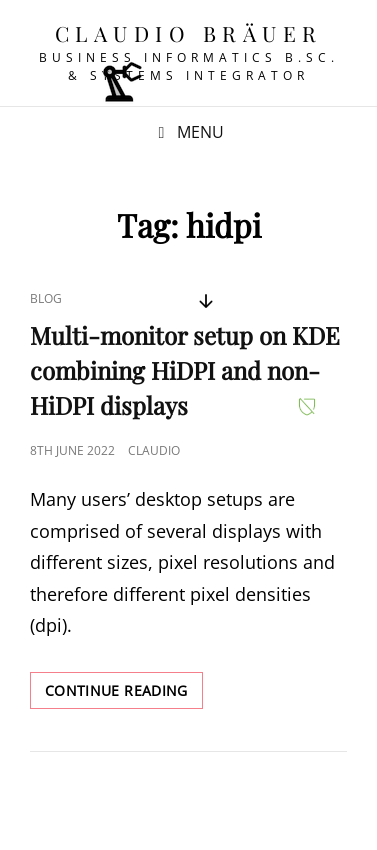 This screenshot has height=850, width=377. I want to click on access manufacturing or industrial settings, so click(122, 82).